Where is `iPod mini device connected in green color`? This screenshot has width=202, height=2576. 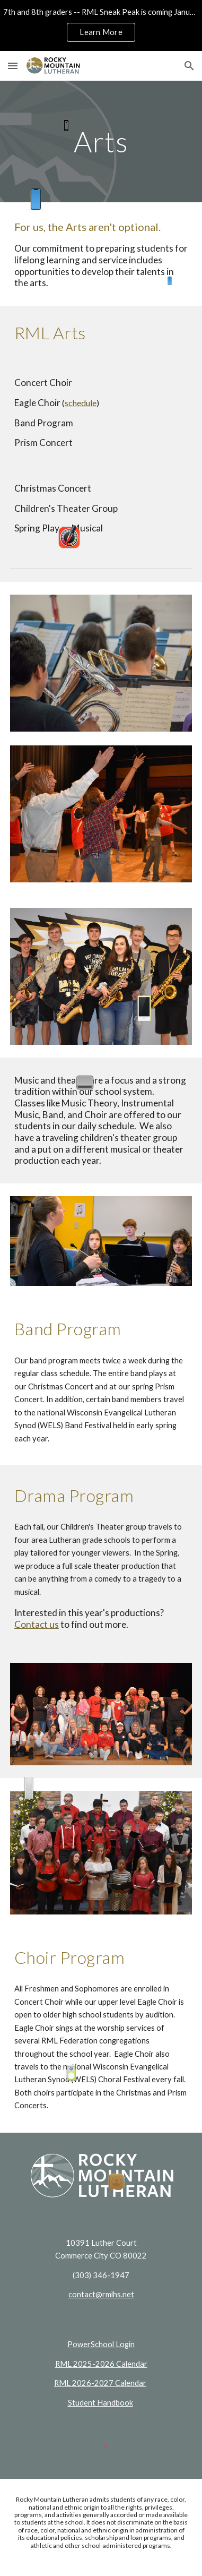 iPod mini device connected in green color is located at coordinates (71, 2073).